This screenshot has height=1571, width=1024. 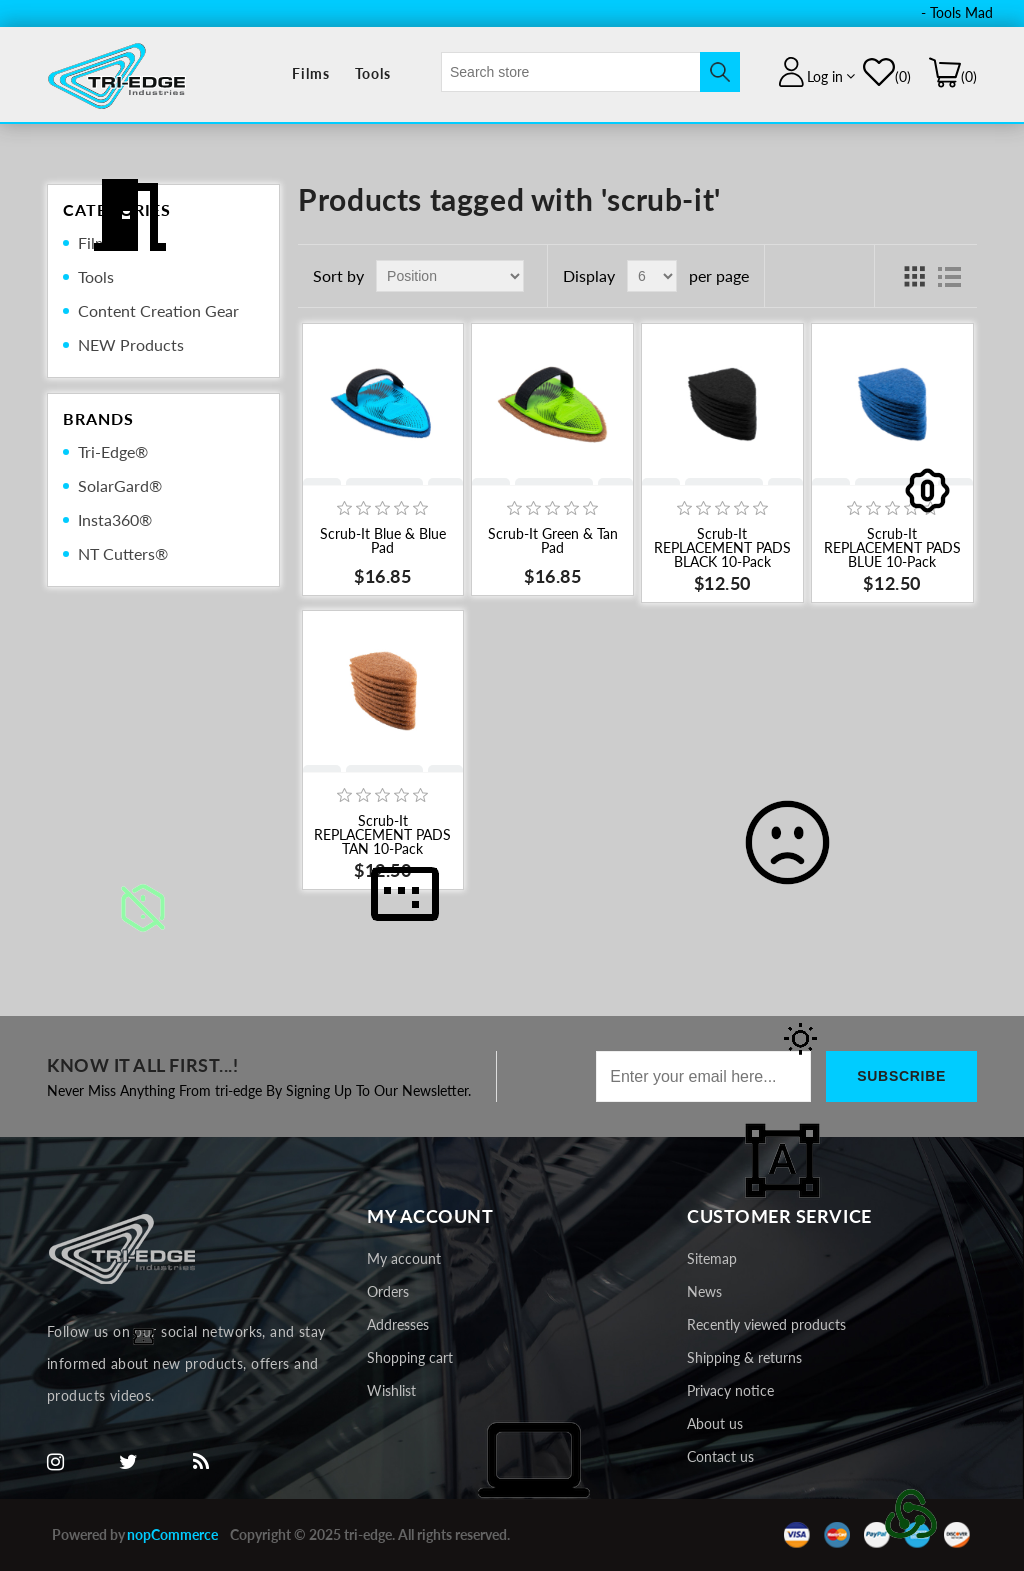 I want to click on indicate negative feedback or dissatisfaction, so click(x=787, y=842).